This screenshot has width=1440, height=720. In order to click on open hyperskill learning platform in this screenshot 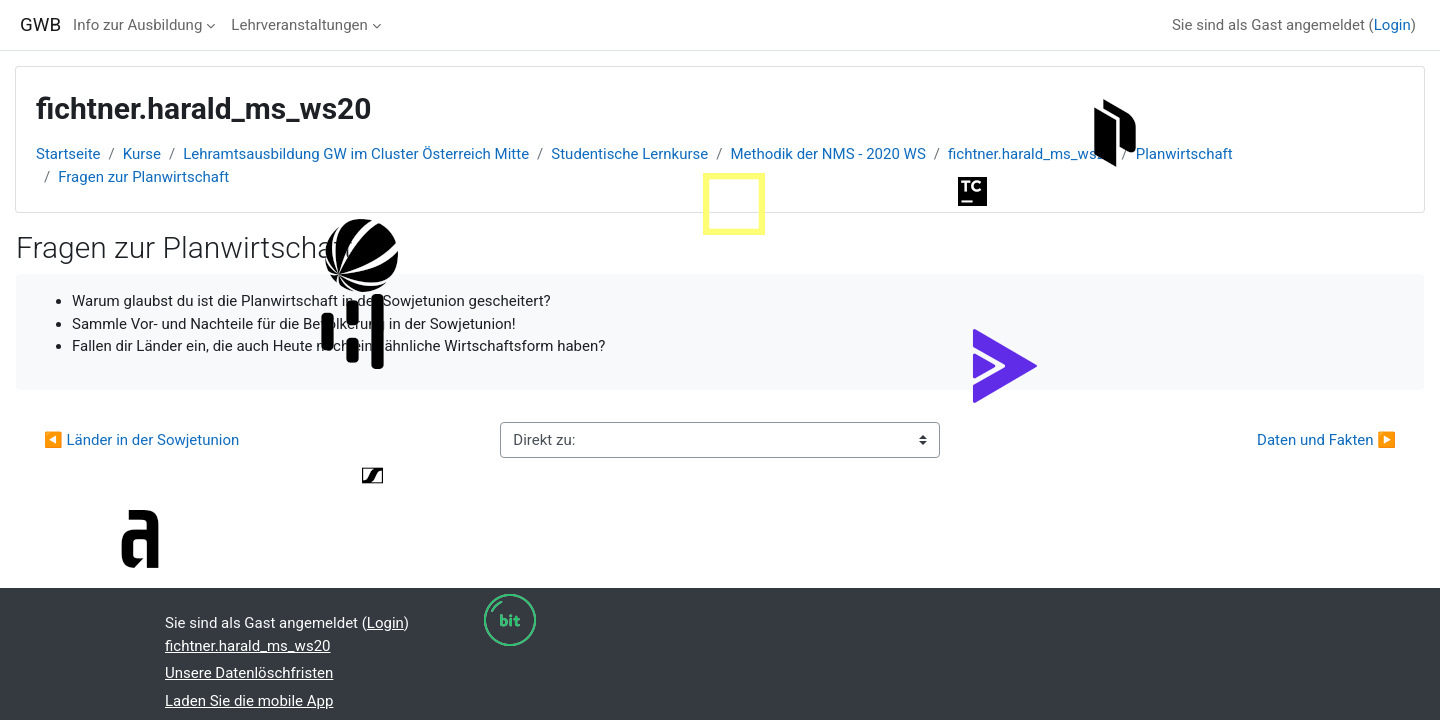, I will do `click(352, 331)`.